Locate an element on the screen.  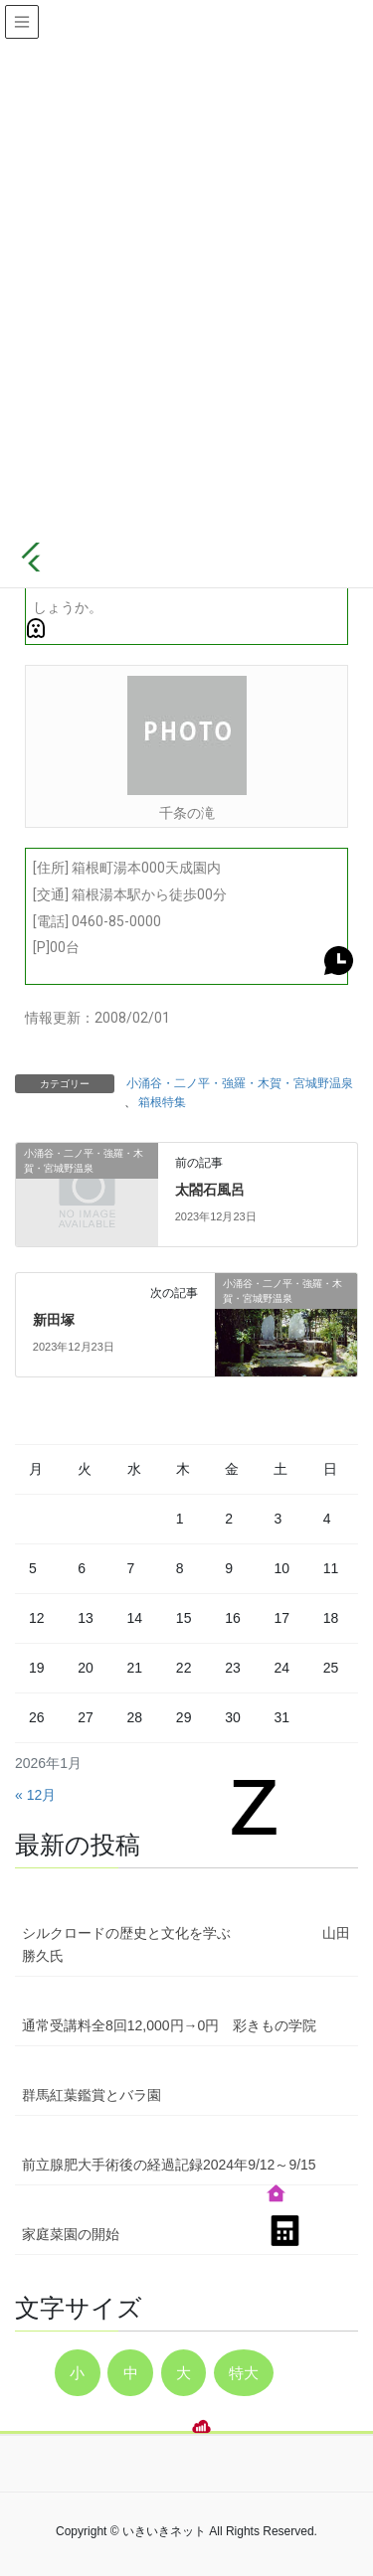
toggle ghost mode or anonymous browsing is located at coordinates (36, 628).